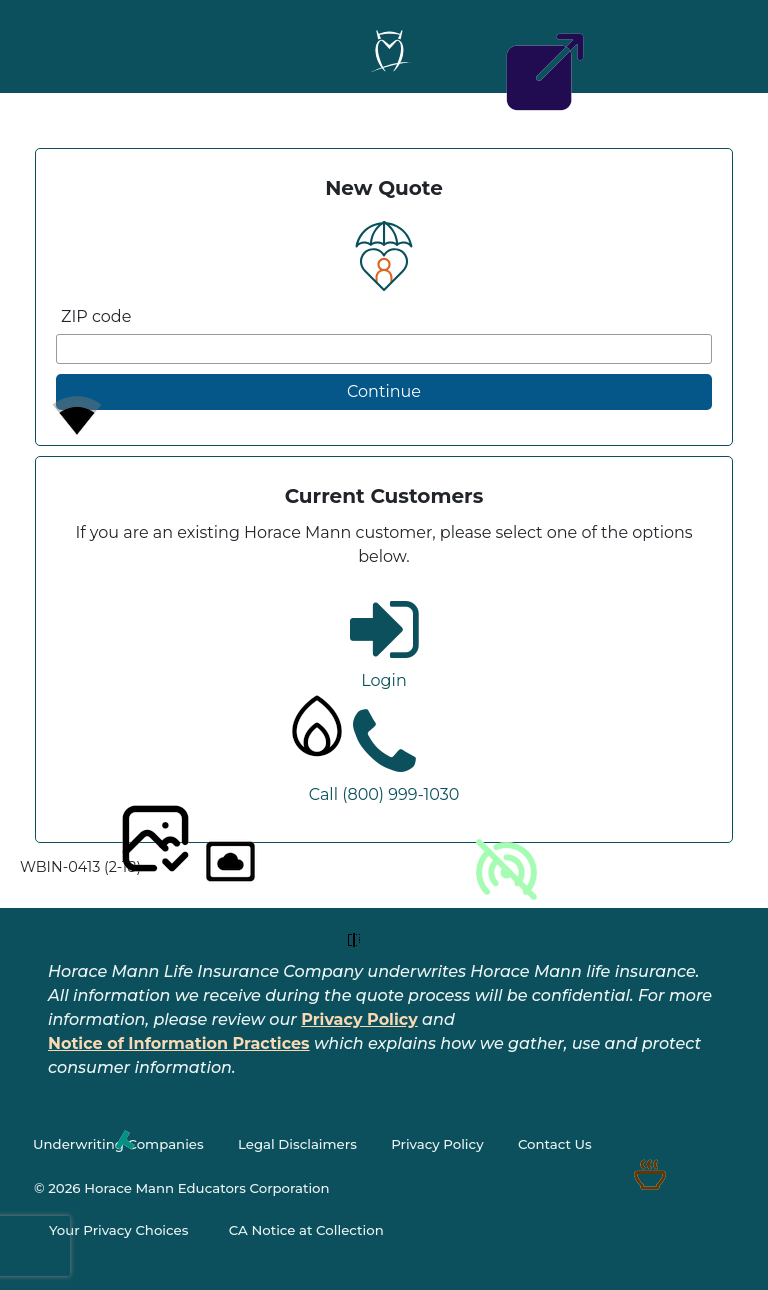 This screenshot has width=768, height=1290. I want to click on open link in new tab or window, so click(545, 72).